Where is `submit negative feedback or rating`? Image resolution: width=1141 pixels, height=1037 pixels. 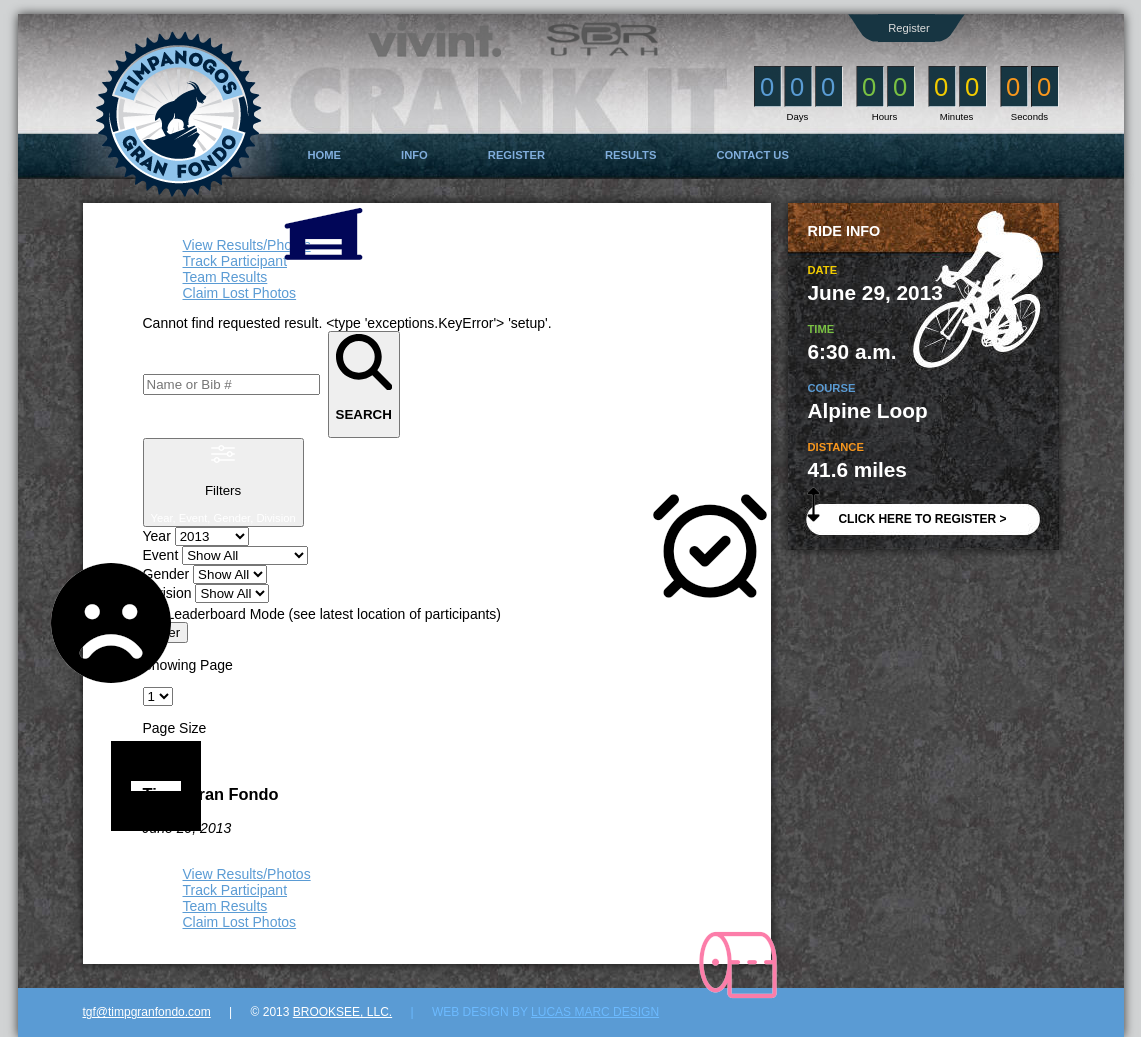 submit negative feedback or rating is located at coordinates (111, 623).